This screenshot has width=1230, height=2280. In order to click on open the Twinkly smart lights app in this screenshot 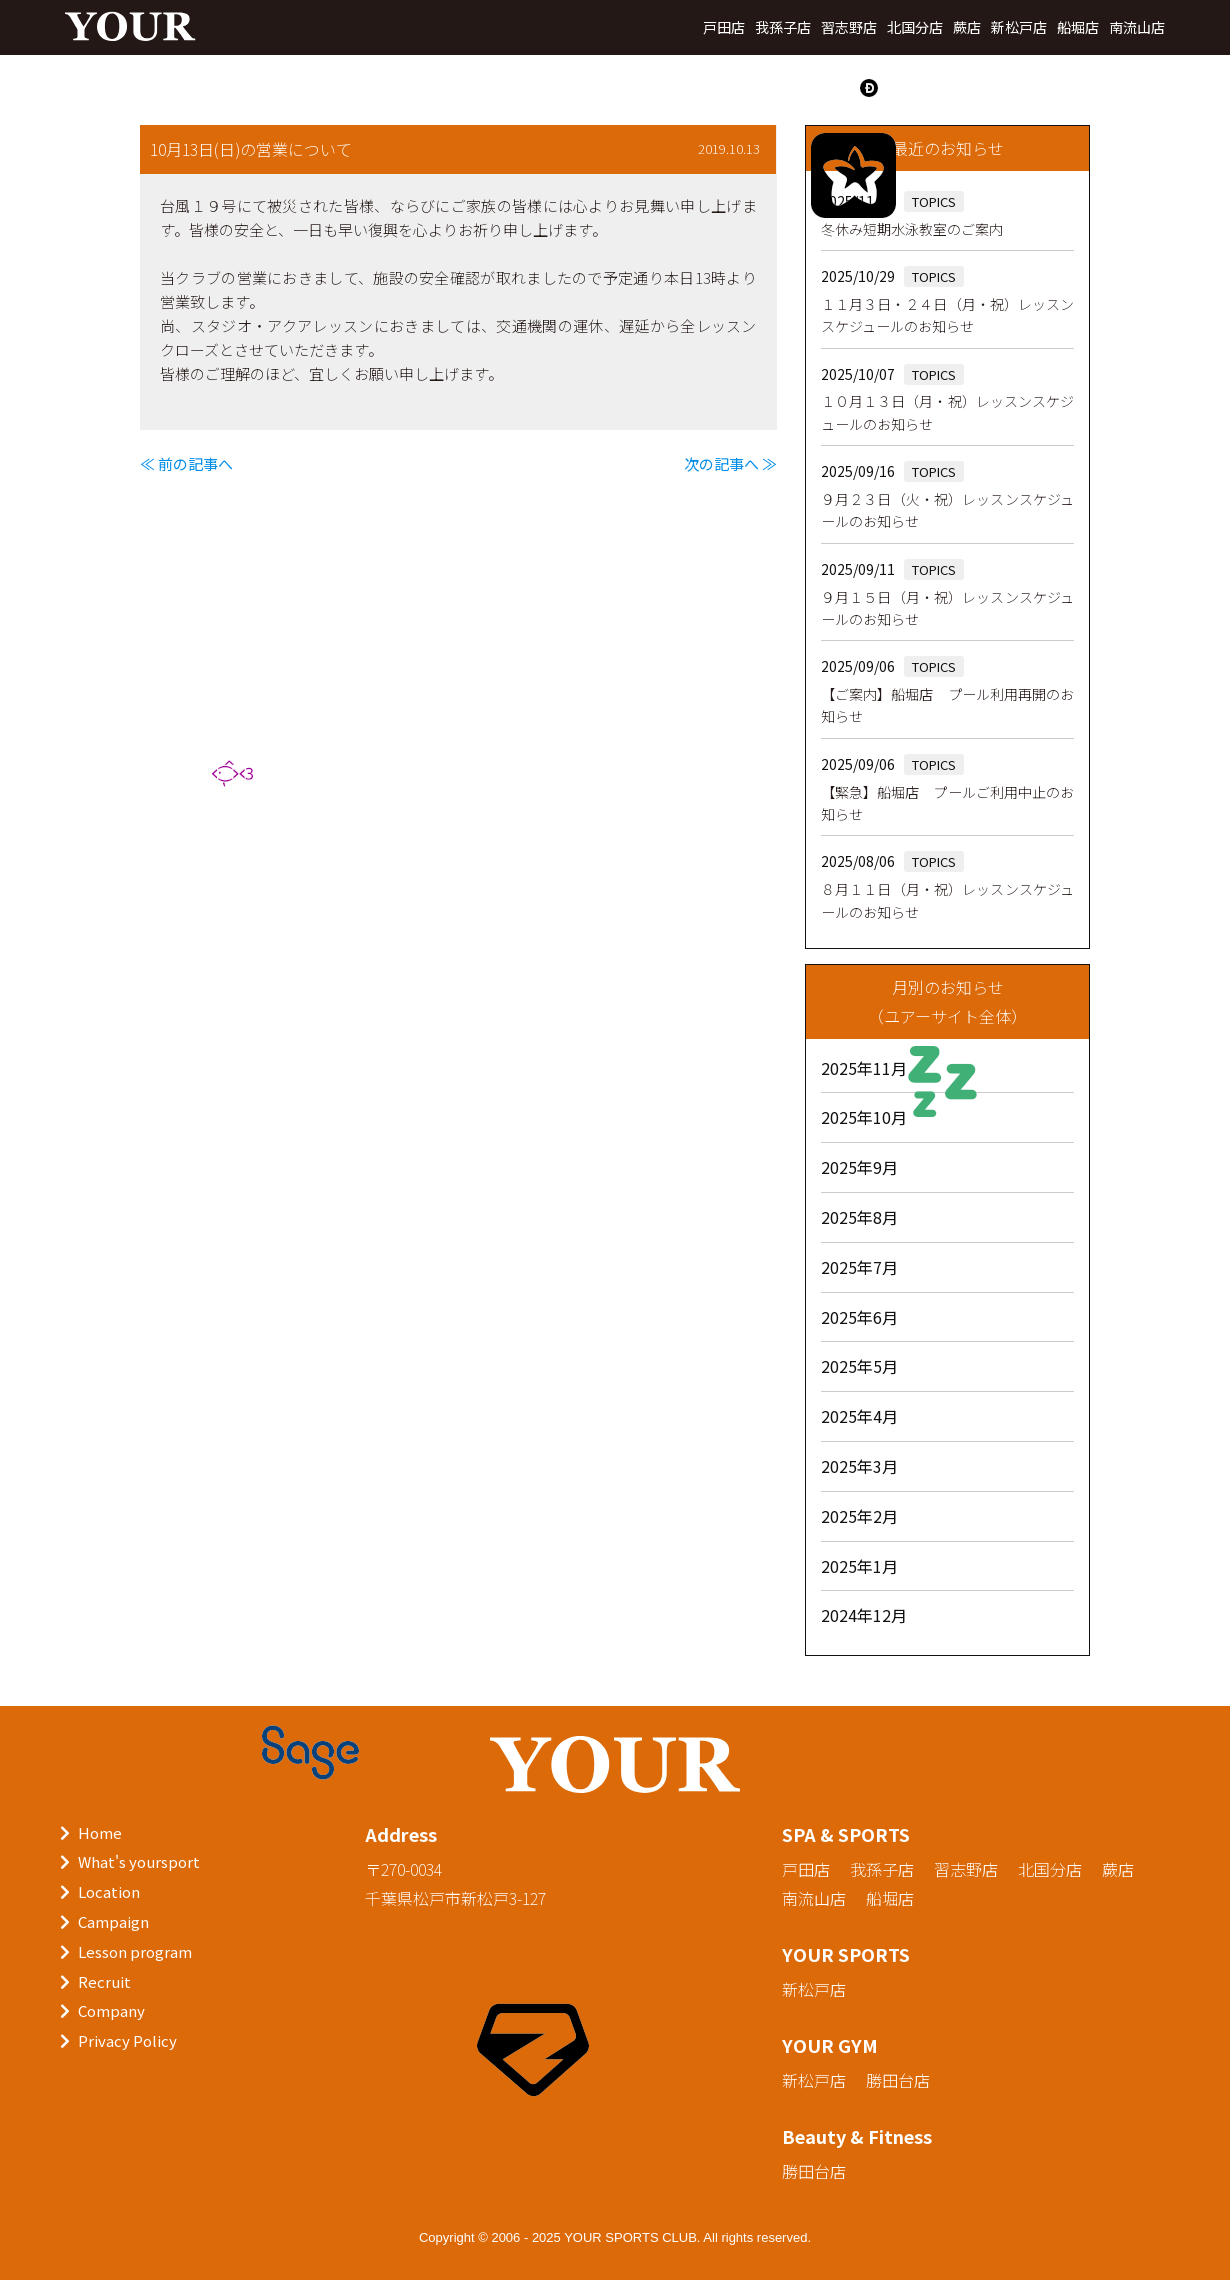, I will do `click(853, 175)`.